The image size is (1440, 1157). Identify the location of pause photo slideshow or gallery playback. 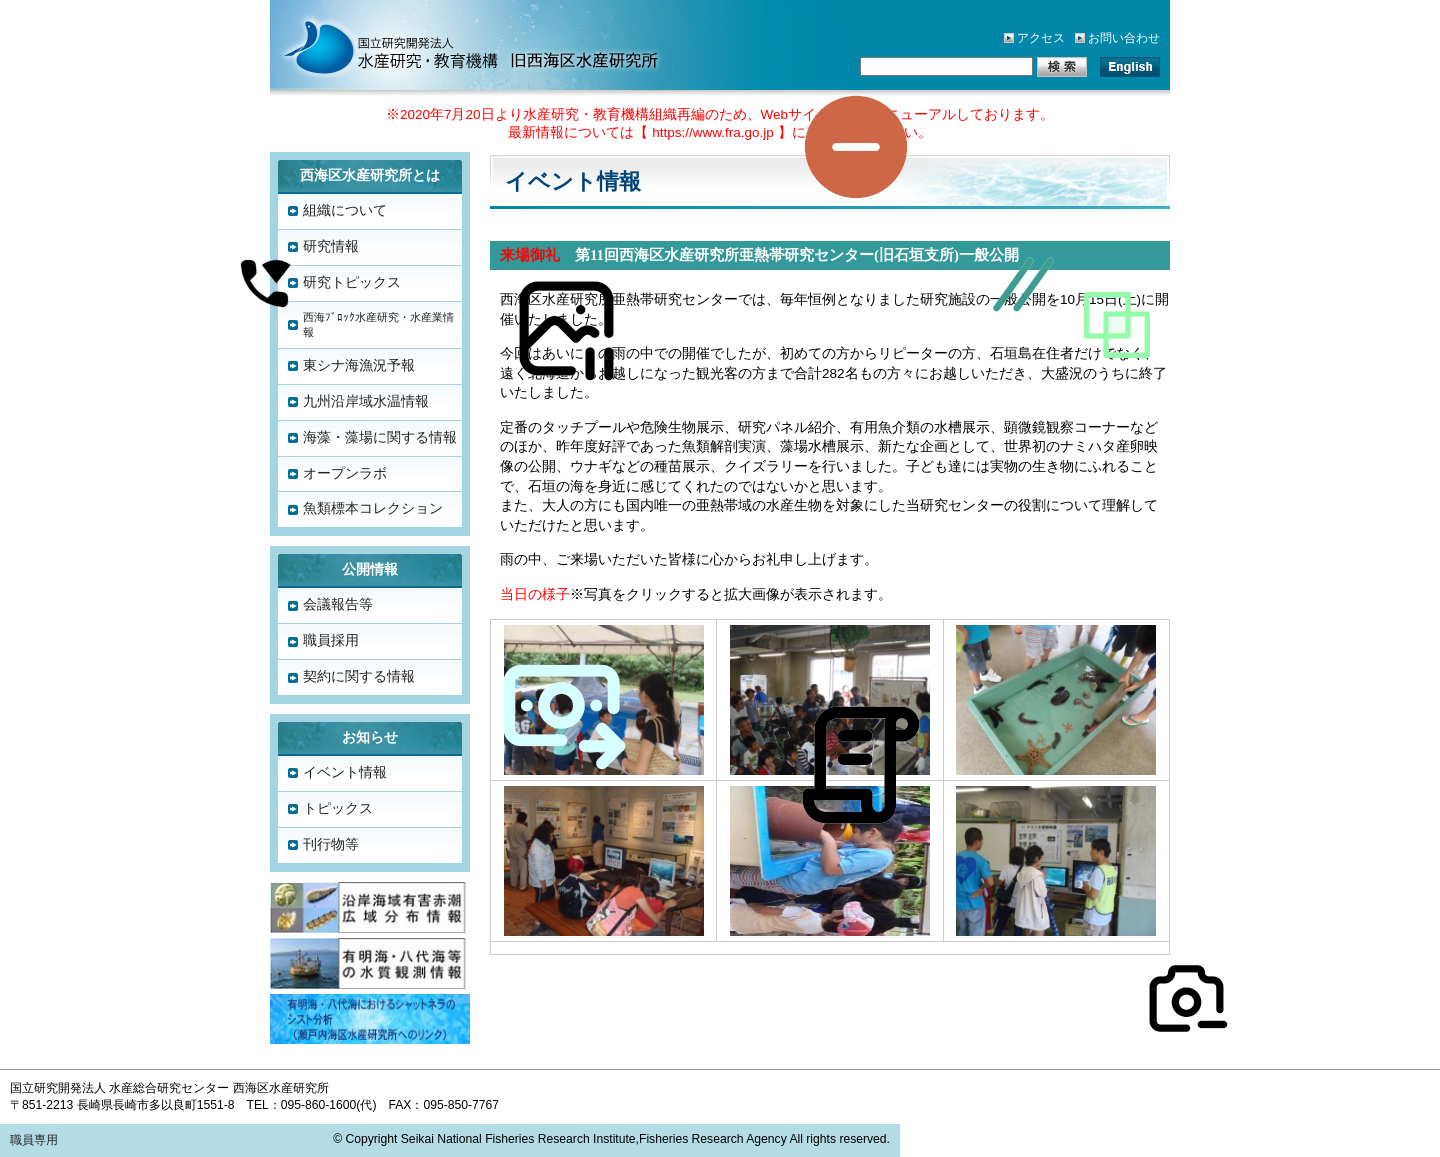
(566, 328).